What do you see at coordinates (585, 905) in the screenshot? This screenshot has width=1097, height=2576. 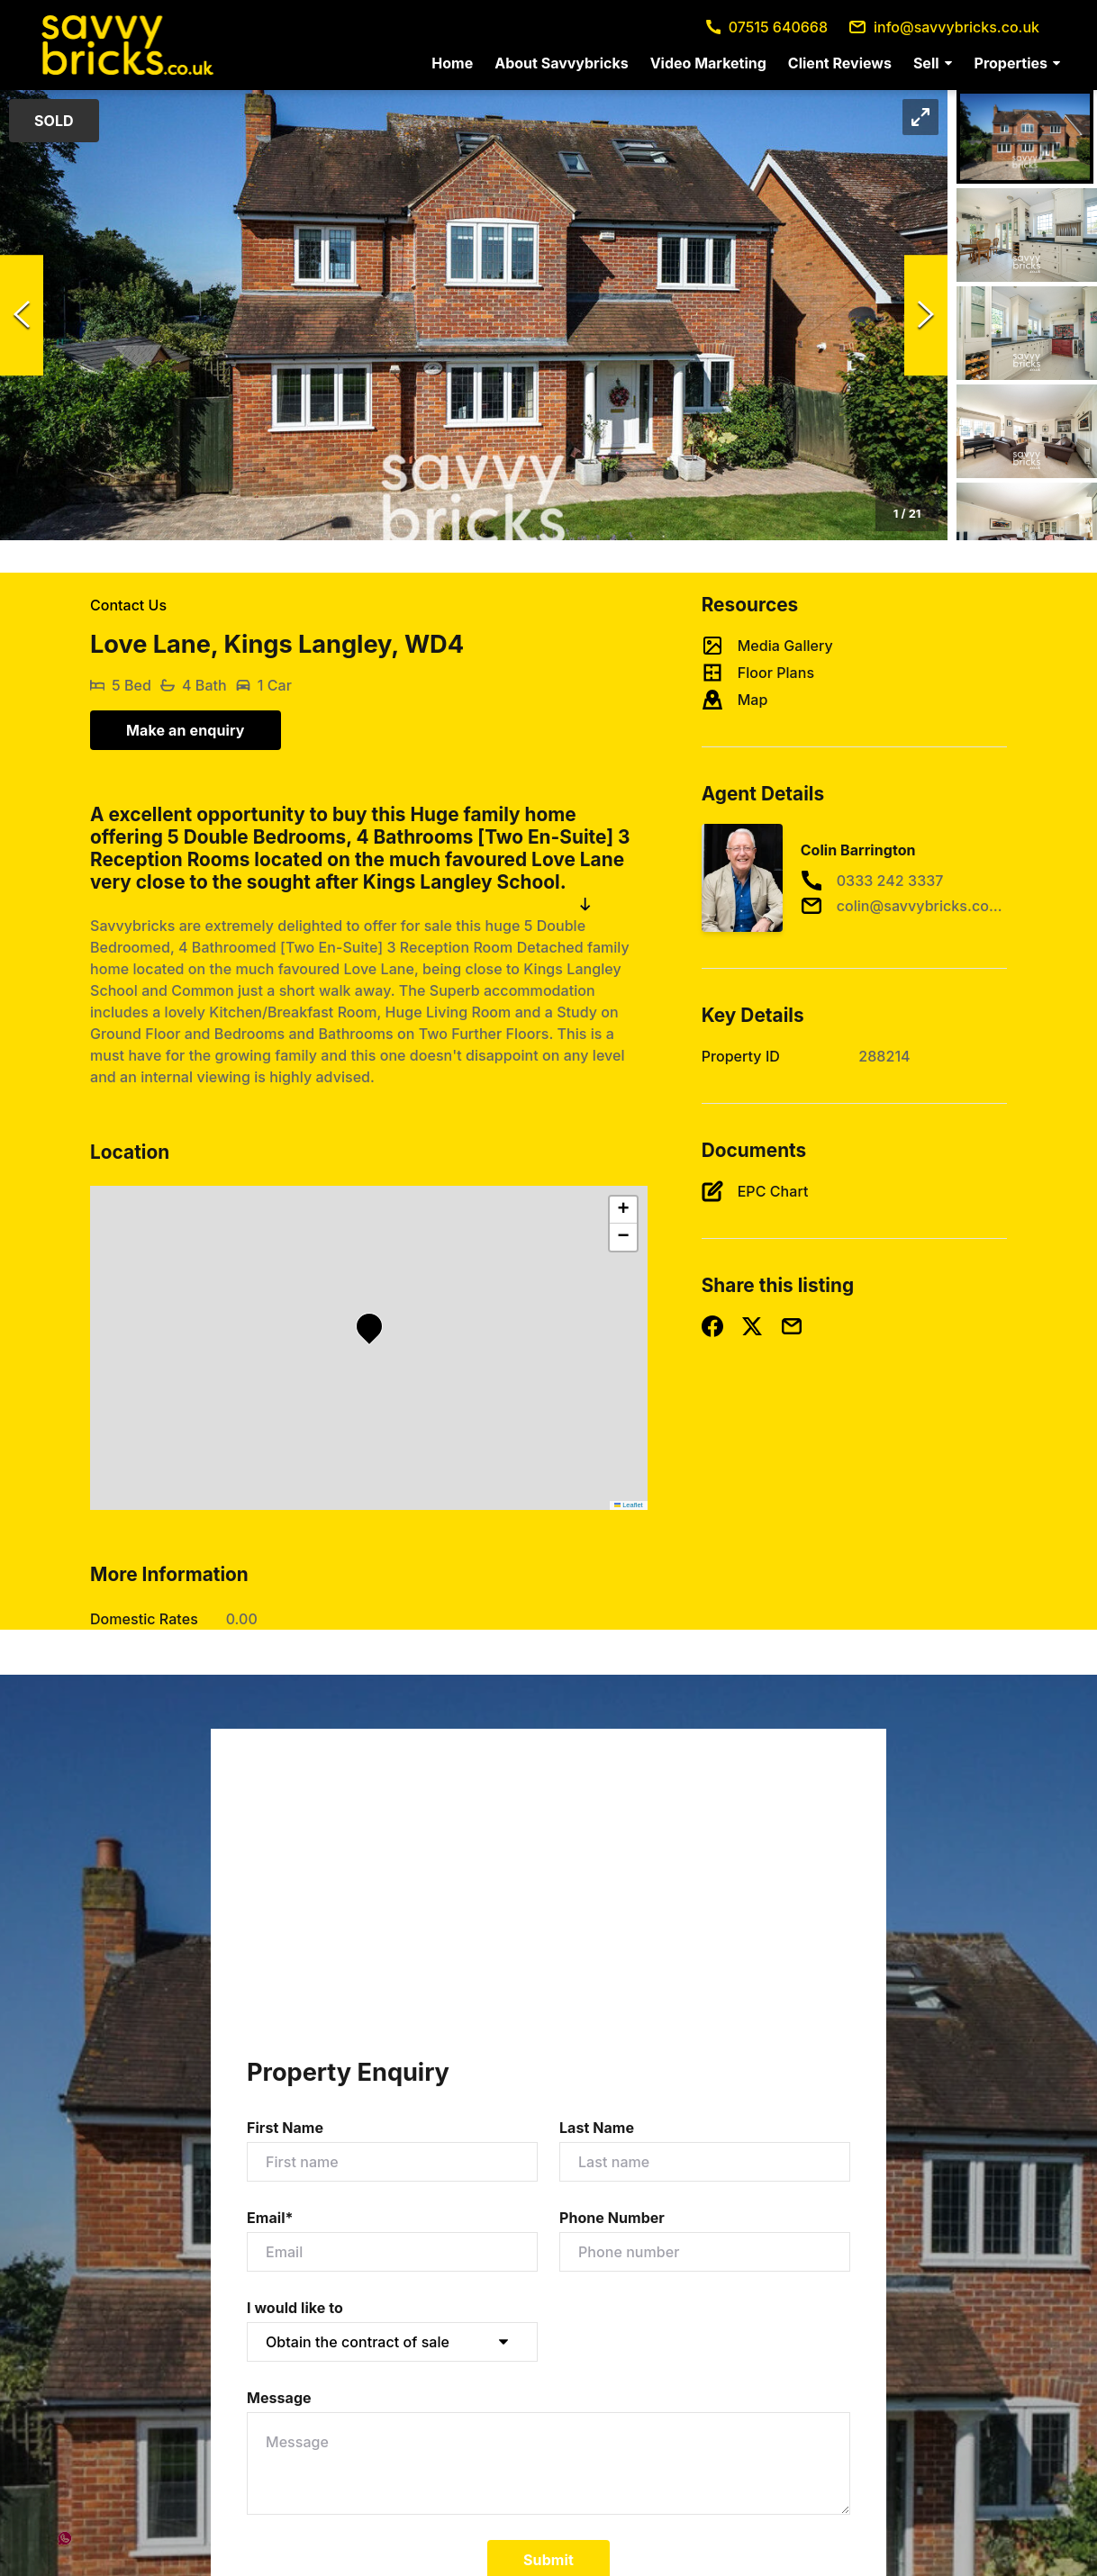 I see `scroll down or view more content` at bounding box center [585, 905].